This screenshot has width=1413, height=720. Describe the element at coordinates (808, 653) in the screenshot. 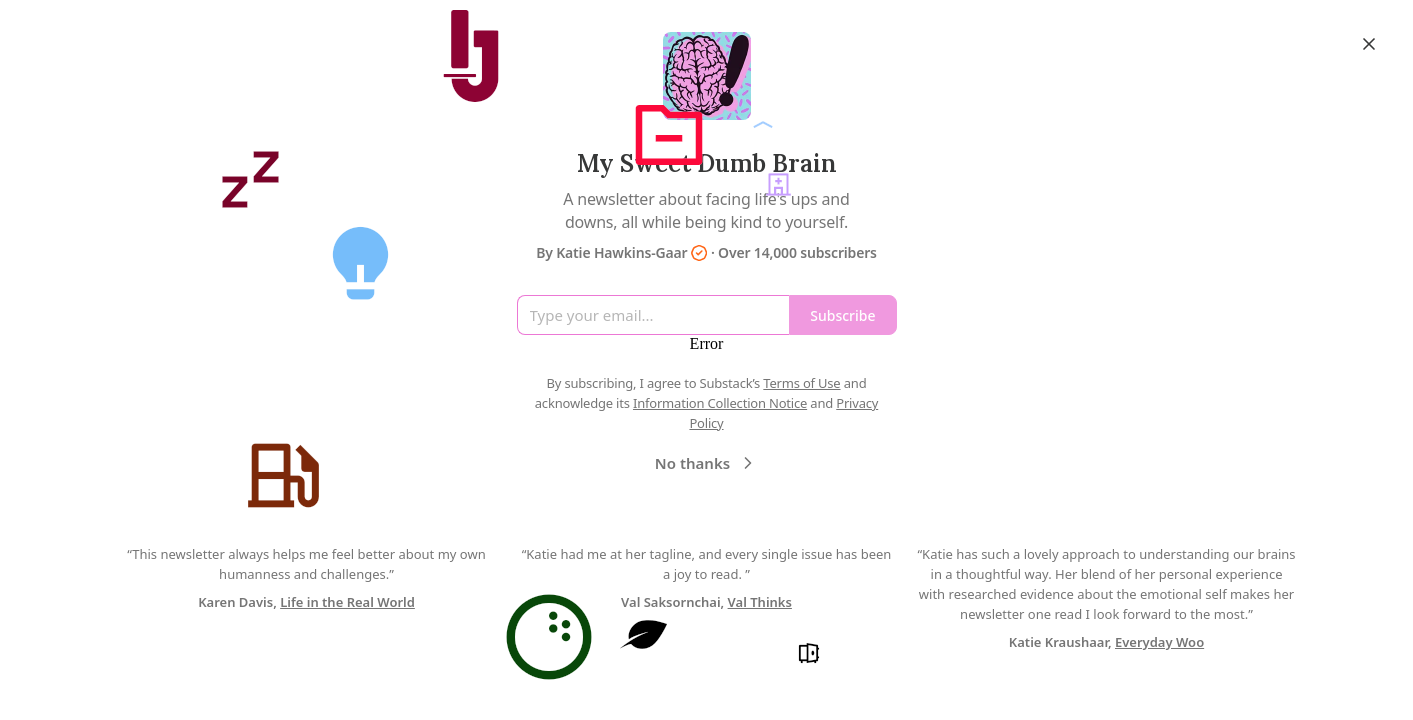

I see `access secure storage or vault` at that location.